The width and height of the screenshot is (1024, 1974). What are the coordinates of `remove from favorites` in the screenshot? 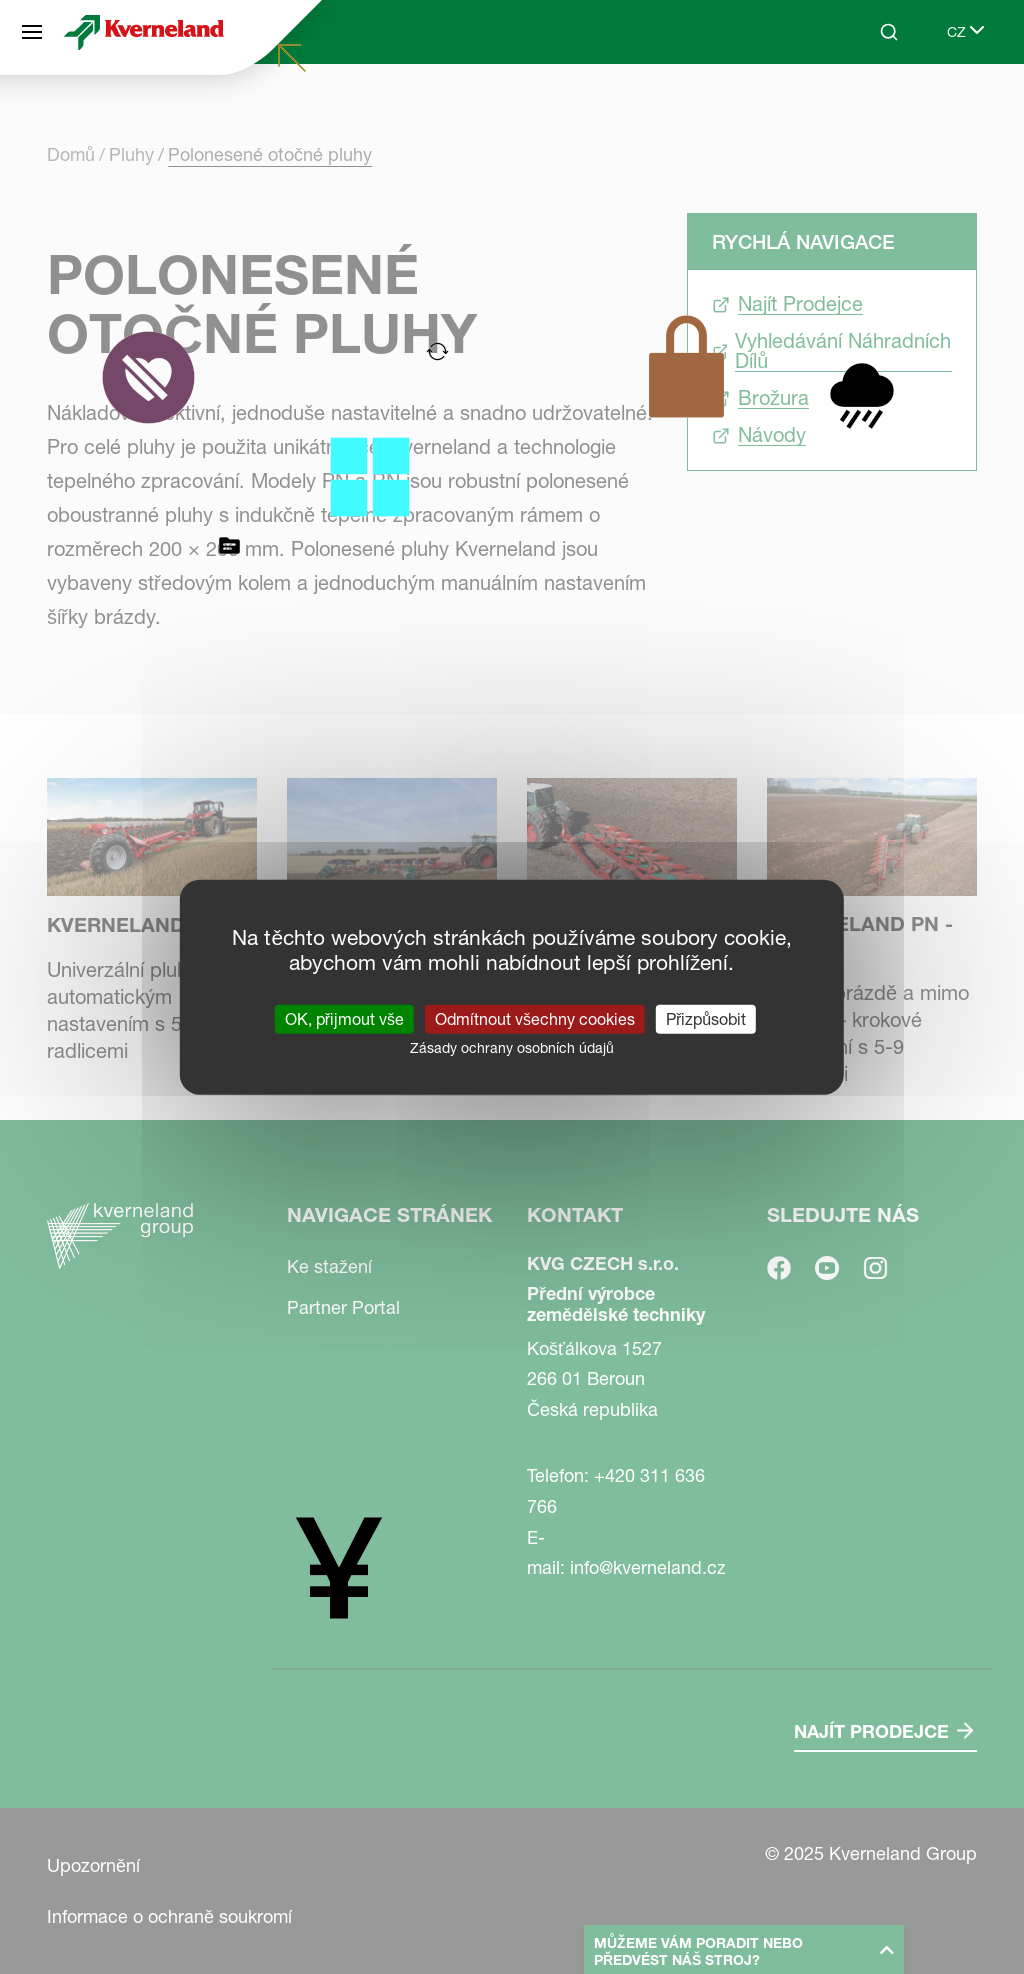 It's located at (148, 377).